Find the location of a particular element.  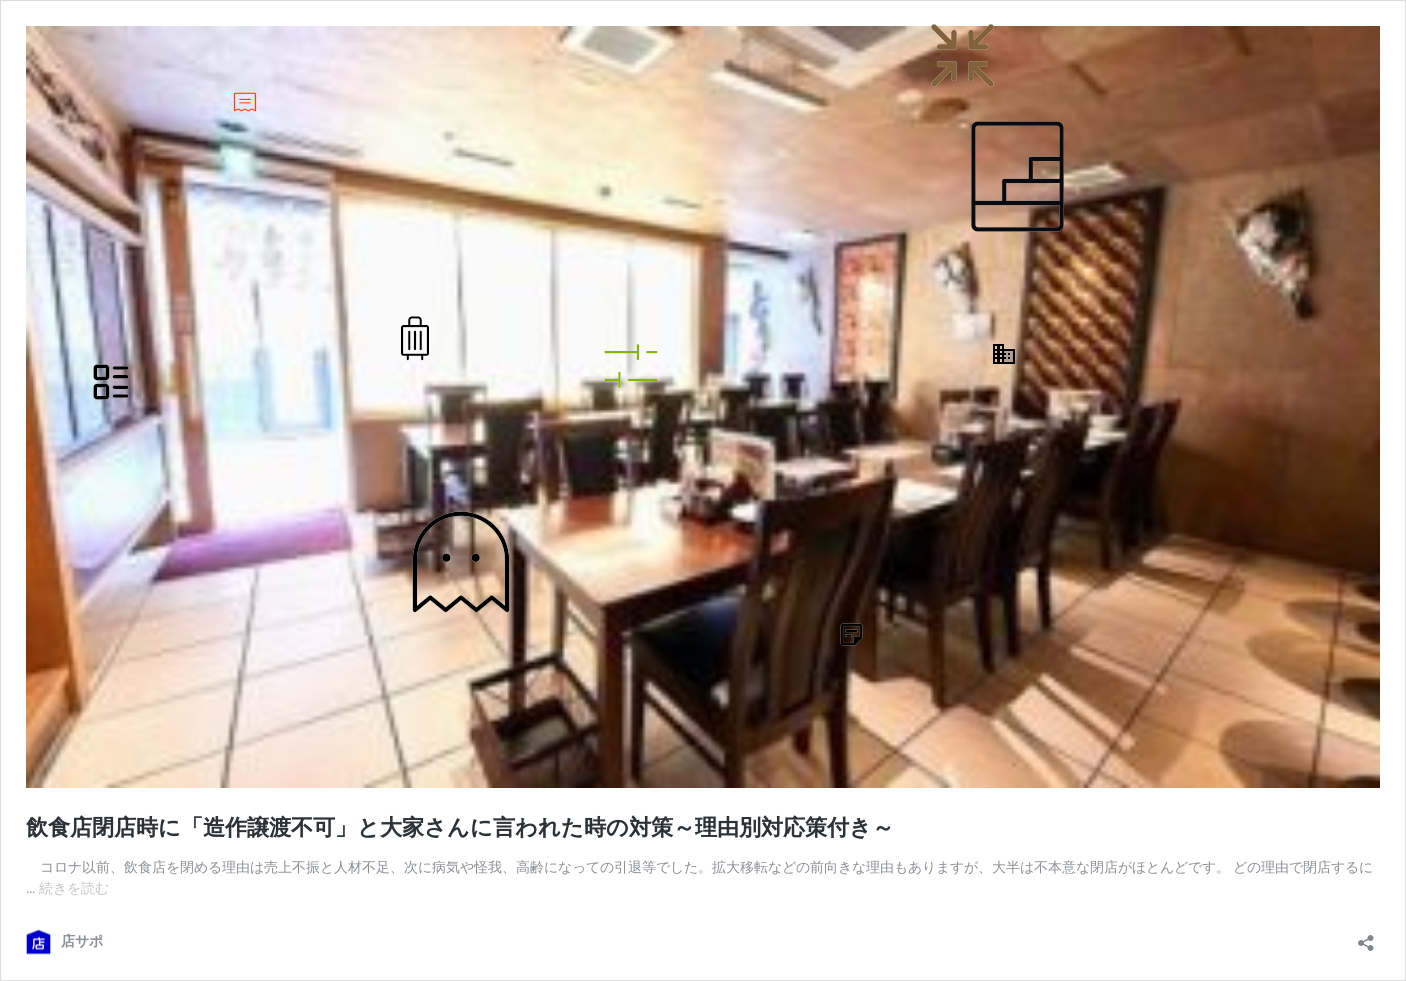

access stairway or floor navigation is located at coordinates (1017, 176).